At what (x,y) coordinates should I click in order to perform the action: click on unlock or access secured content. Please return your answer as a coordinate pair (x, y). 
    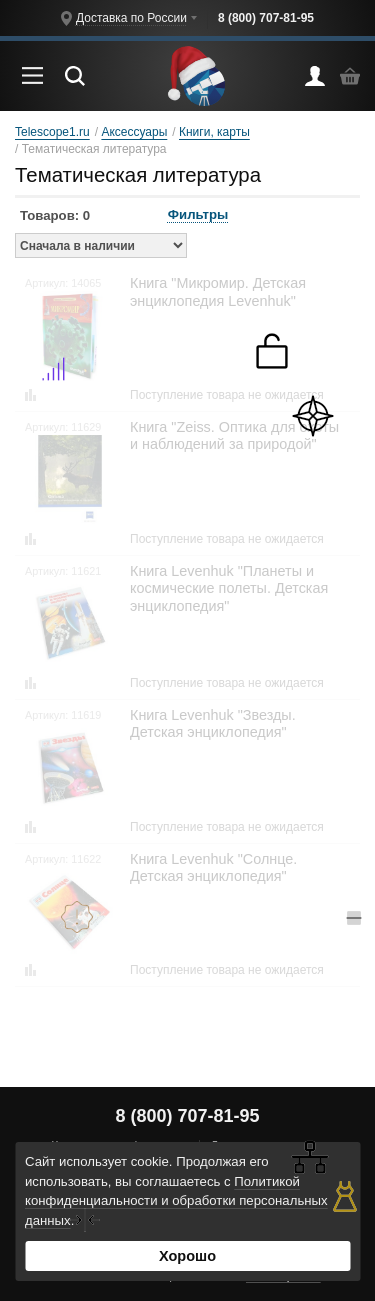
    Looking at the image, I should click on (272, 353).